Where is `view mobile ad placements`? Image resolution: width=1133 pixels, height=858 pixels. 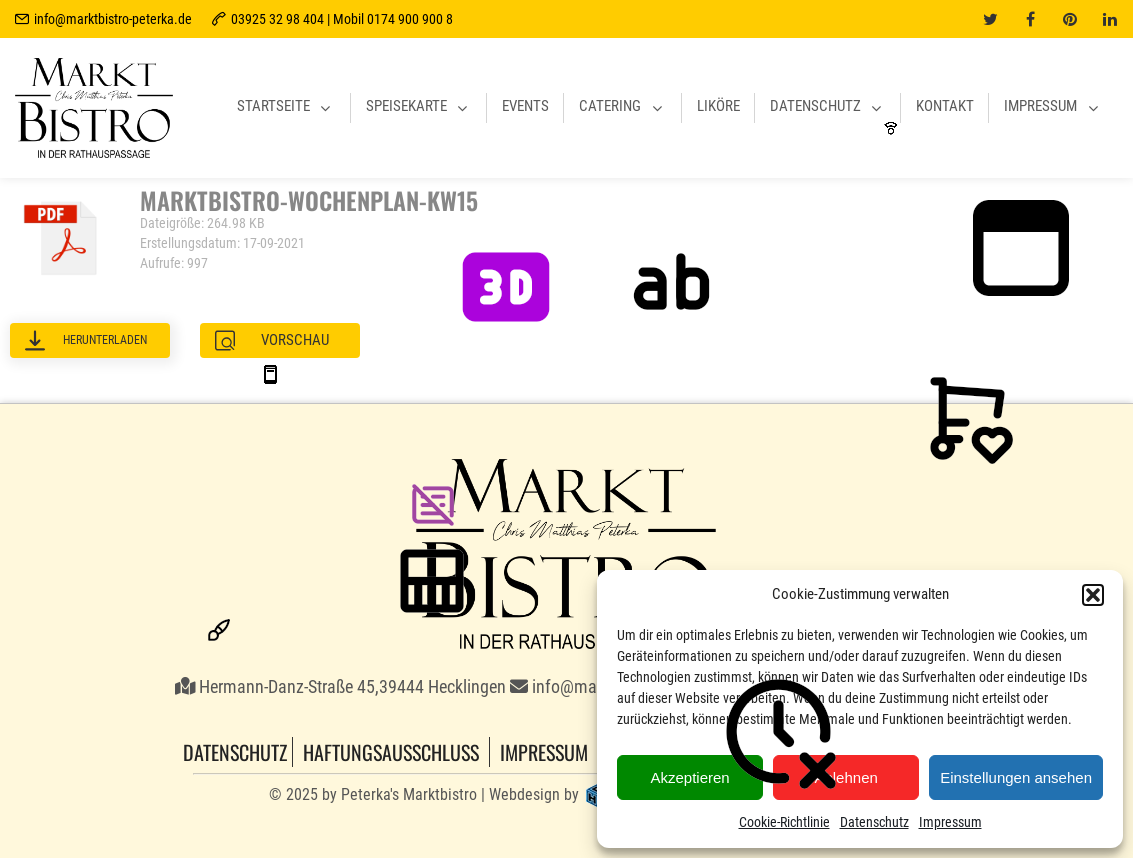 view mobile ad placements is located at coordinates (270, 374).